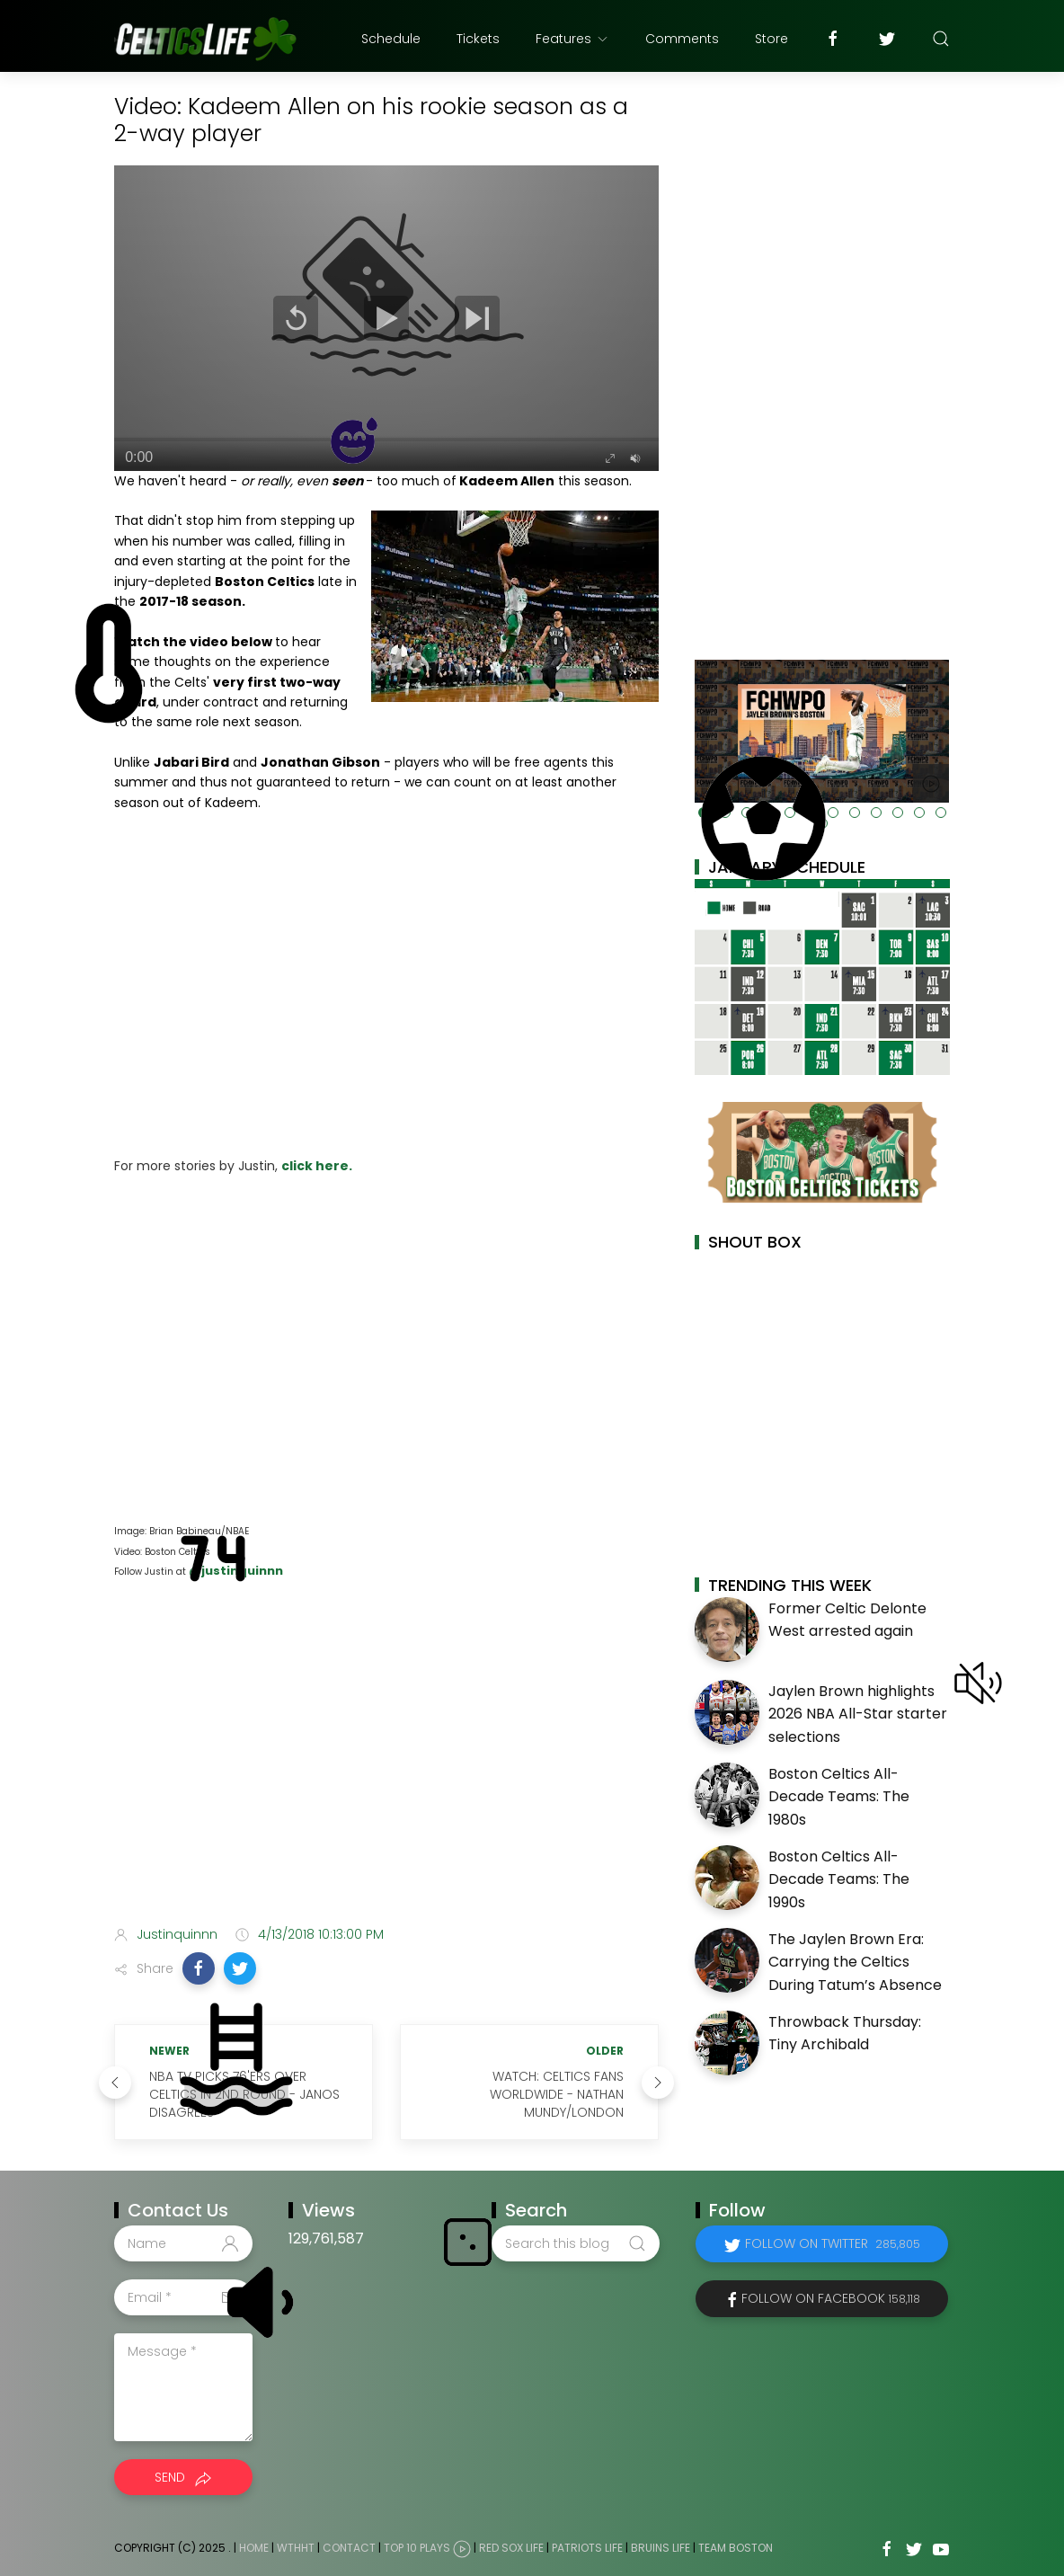  What do you see at coordinates (763, 818) in the screenshot?
I see `view sports or soccer-related content` at bounding box center [763, 818].